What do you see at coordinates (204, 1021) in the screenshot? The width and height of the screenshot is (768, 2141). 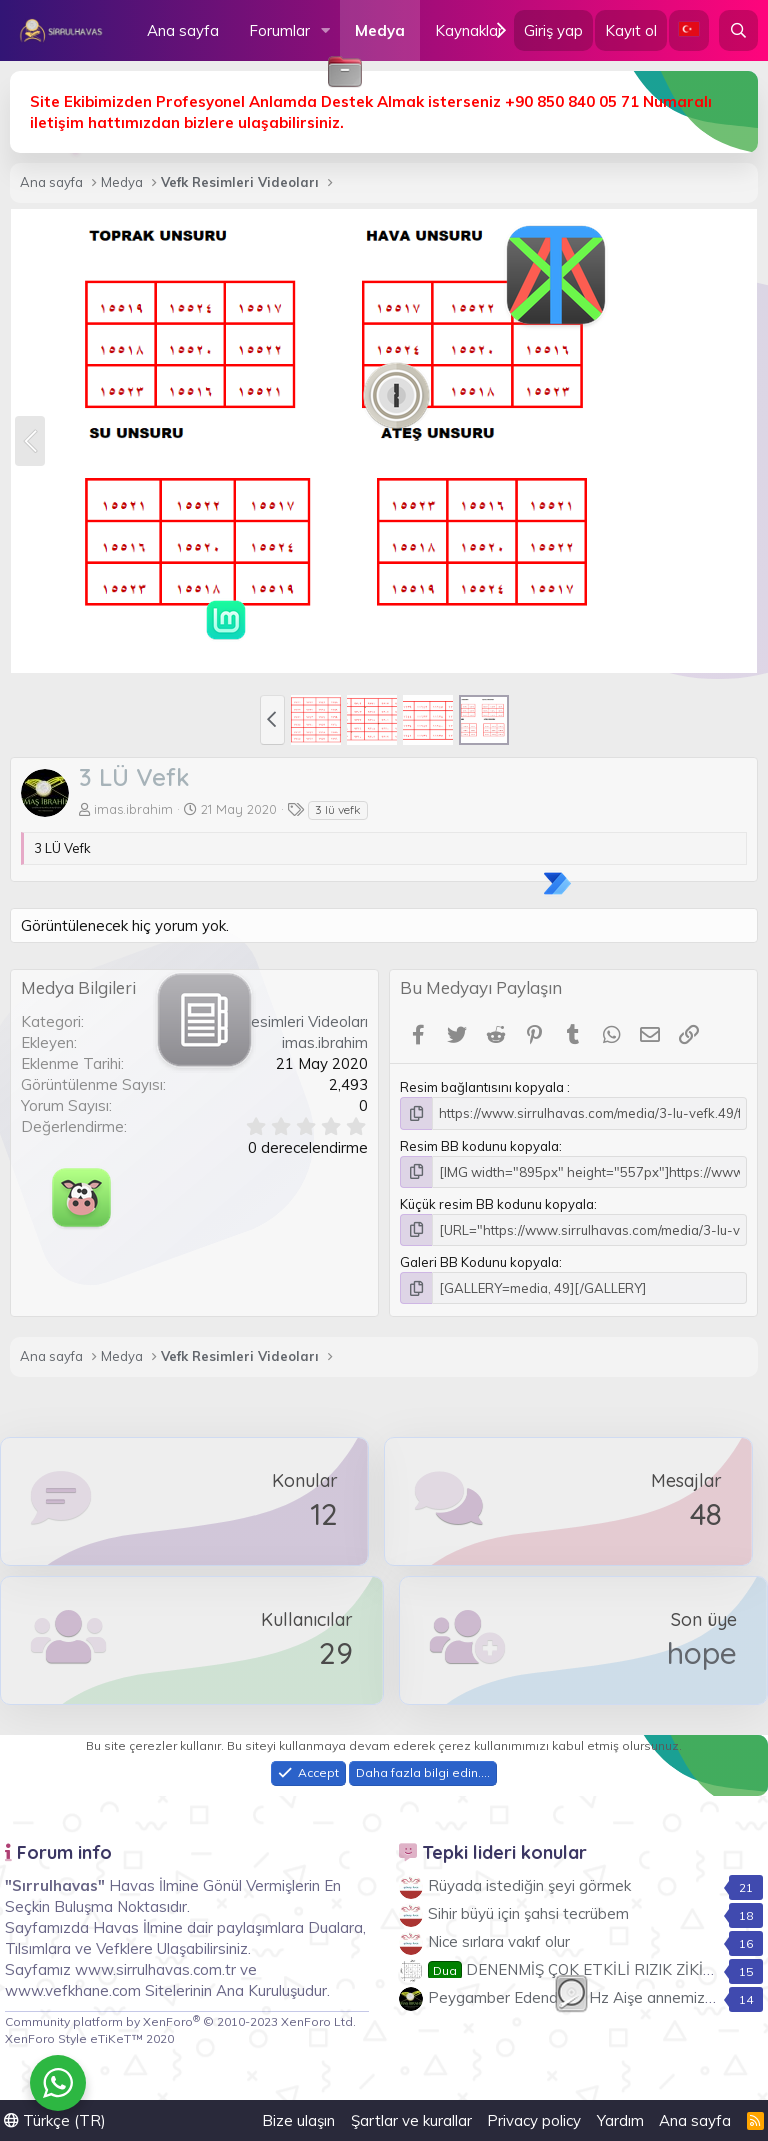 I see `view release notes and software updates` at bounding box center [204, 1021].